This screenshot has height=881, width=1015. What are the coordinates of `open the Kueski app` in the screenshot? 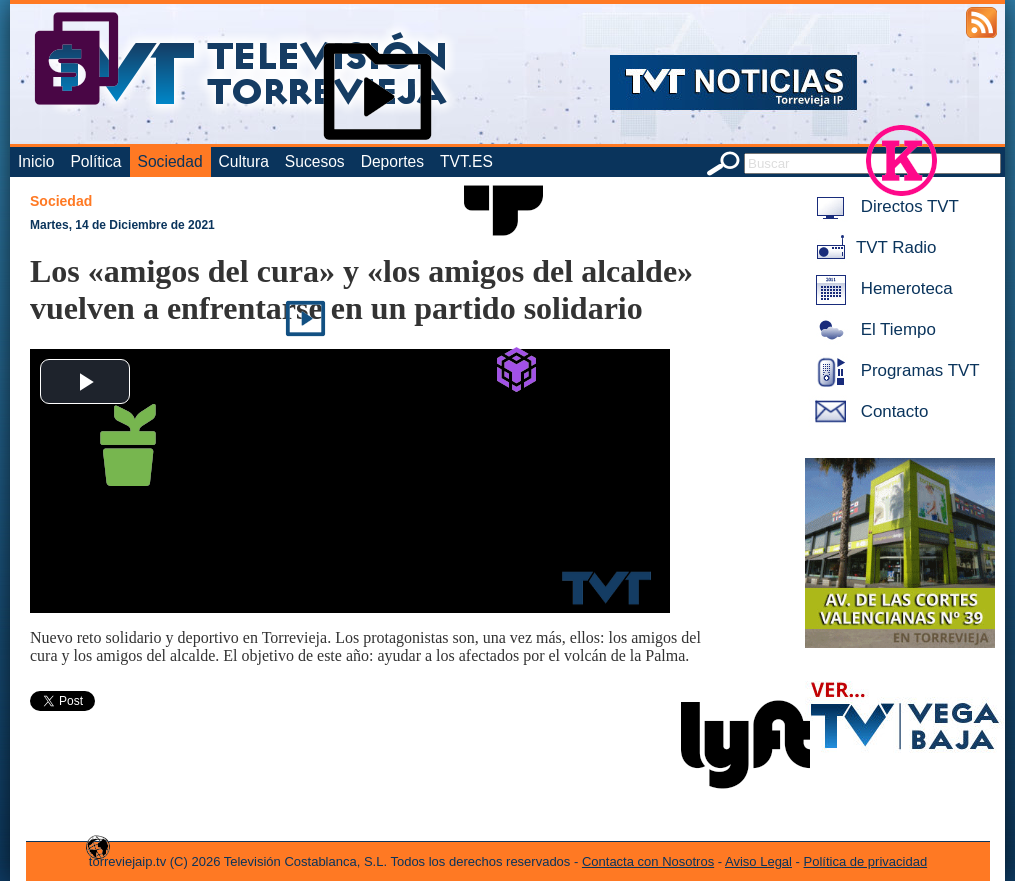 It's located at (128, 445).